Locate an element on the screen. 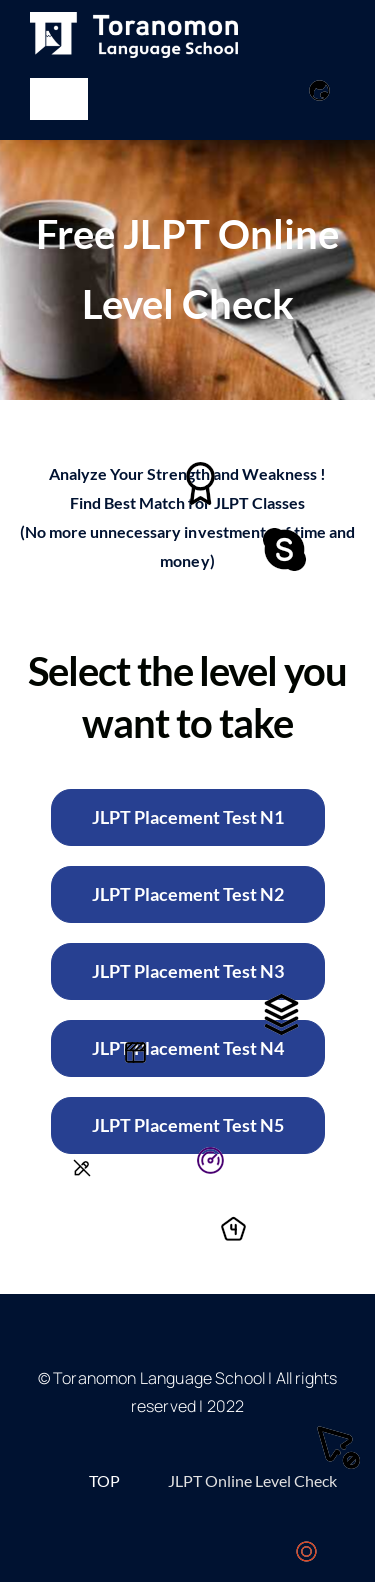 This screenshot has width=375, height=1582. open skype is located at coordinates (284, 549).